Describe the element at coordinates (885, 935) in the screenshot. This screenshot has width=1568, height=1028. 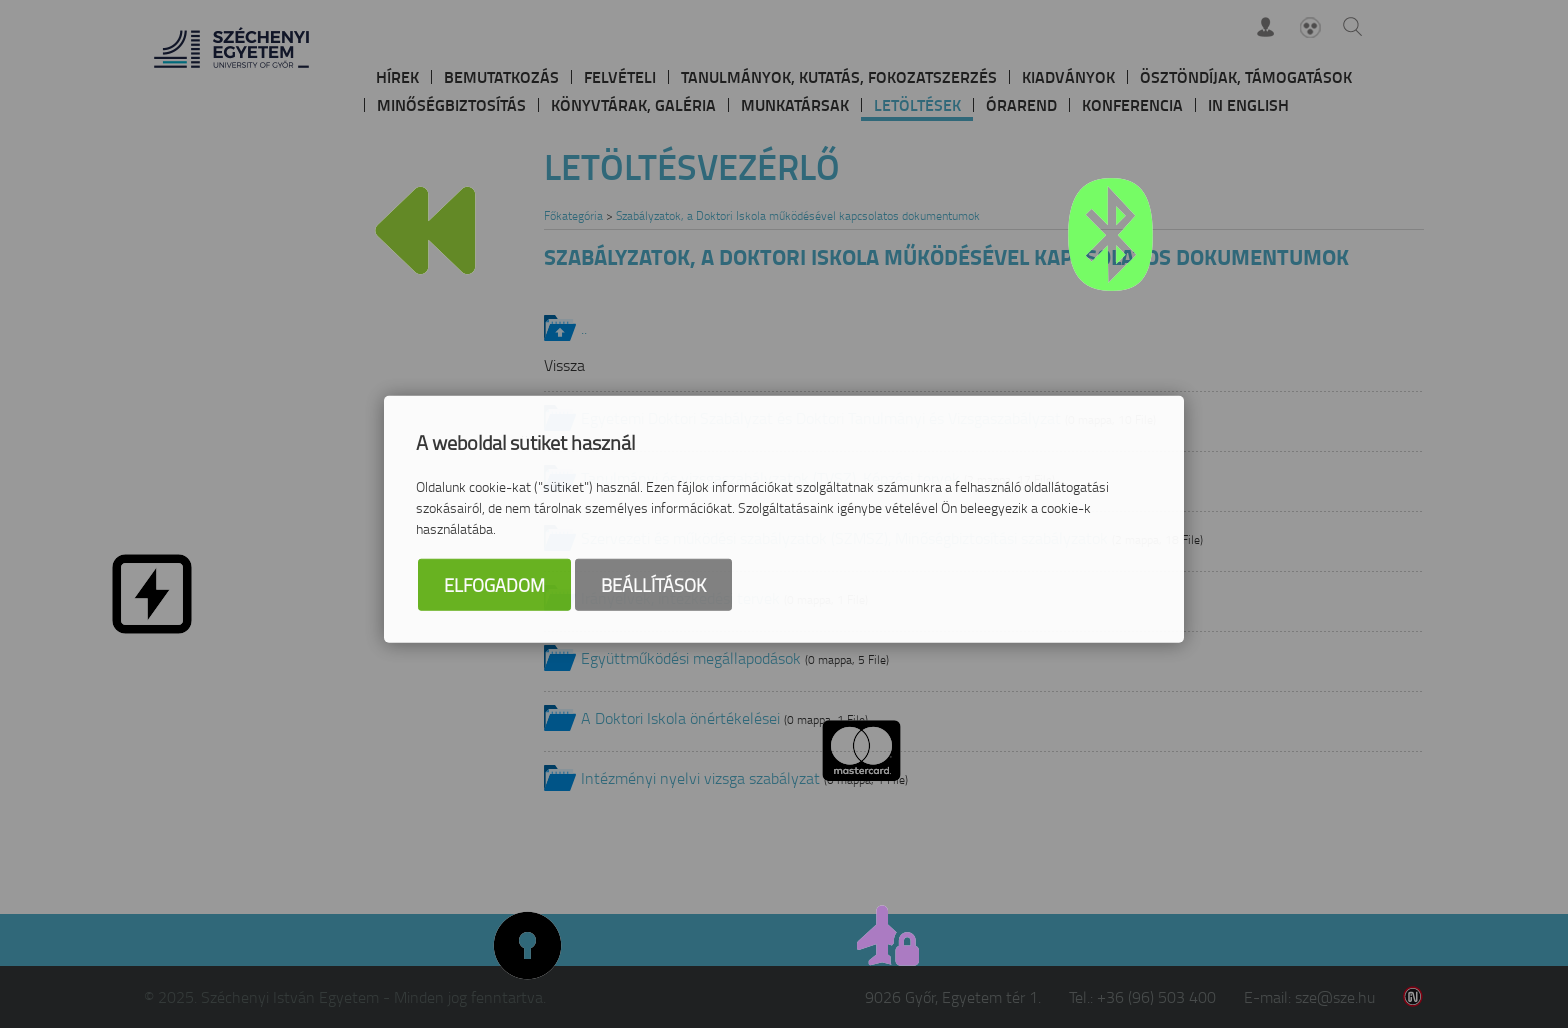
I see `airplane mode is locked or restricted` at that location.